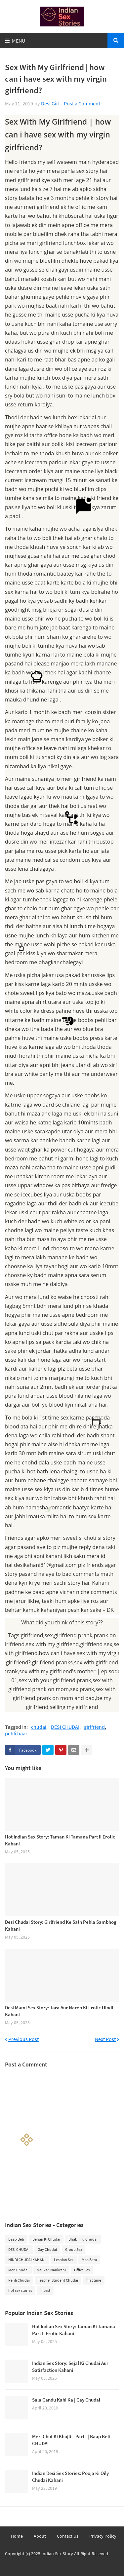 Image resolution: width=124 pixels, height=2576 pixels. What do you see at coordinates (97, 1421) in the screenshot?
I see `view open browser windows` at bounding box center [97, 1421].